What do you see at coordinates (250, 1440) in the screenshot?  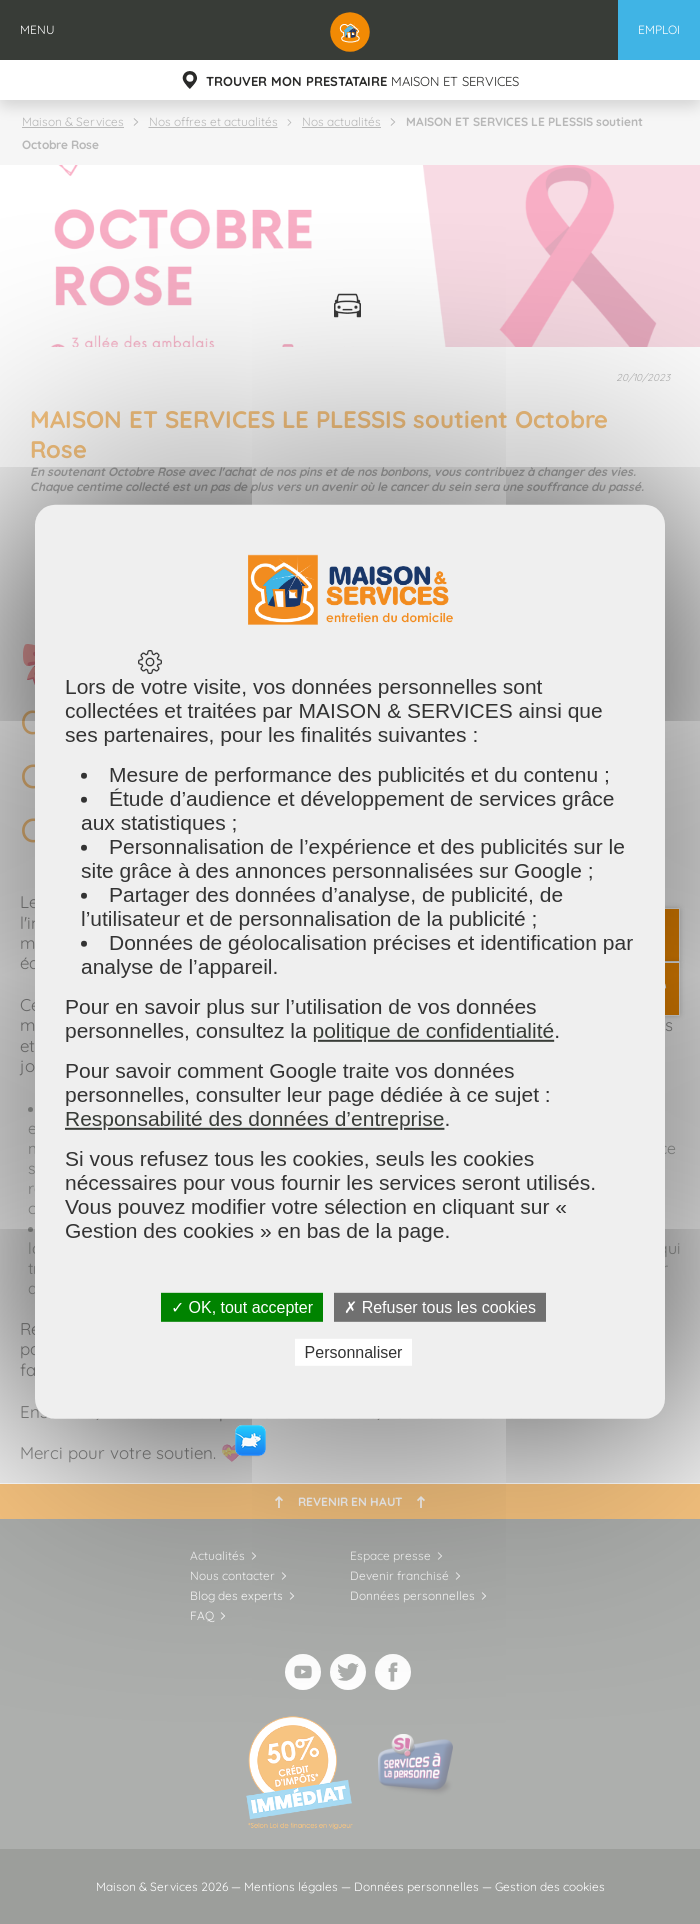 I see `launch xfce desktop environment` at bounding box center [250, 1440].